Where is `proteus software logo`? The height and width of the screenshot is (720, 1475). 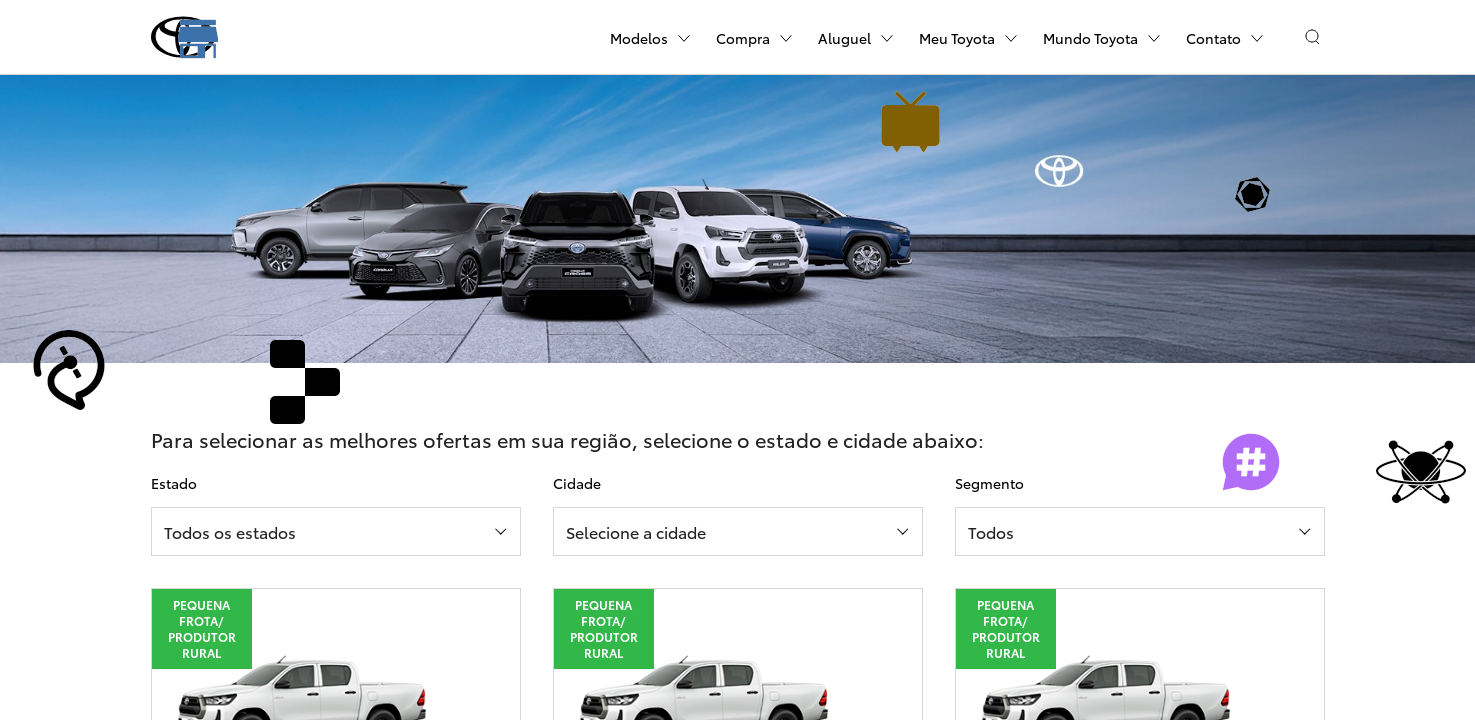 proteus software logo is located at coordinates (1421, 472).